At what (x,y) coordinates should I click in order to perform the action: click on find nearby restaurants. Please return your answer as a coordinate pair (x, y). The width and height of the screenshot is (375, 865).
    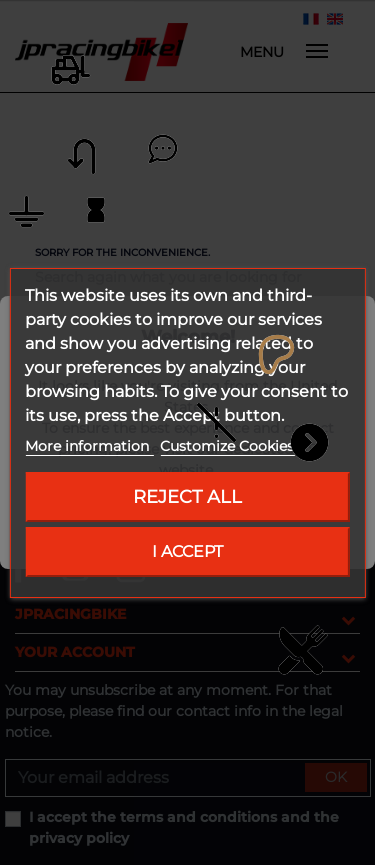
    Looking at the image, I should click on (303, 650).